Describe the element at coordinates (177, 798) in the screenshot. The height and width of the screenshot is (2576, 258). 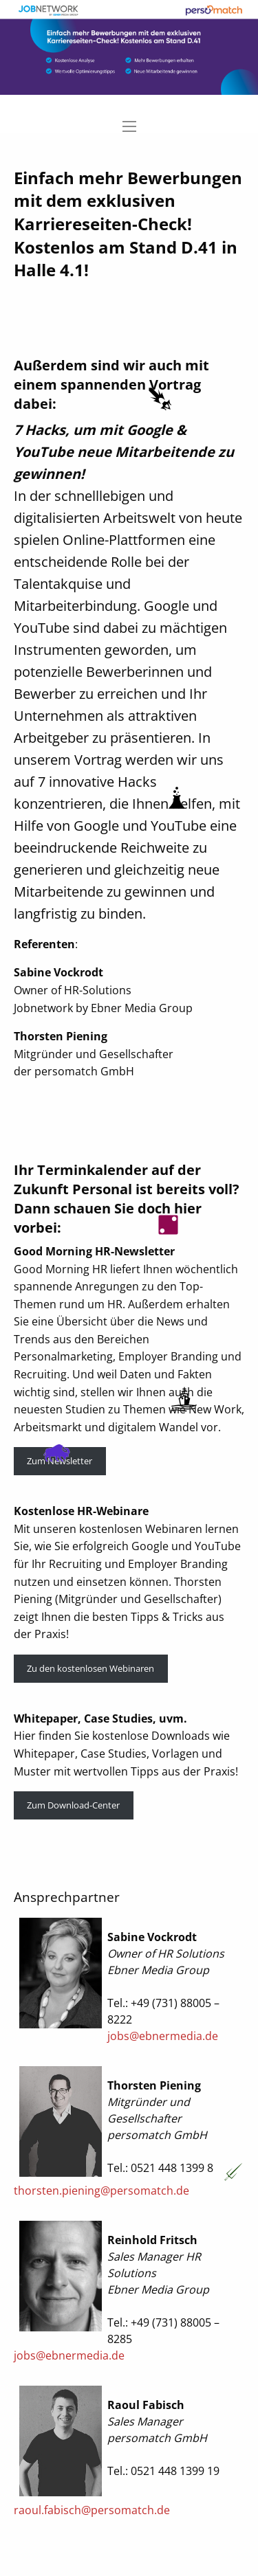
I see `indicates acid or corrosive substance in gameplay` at that location.